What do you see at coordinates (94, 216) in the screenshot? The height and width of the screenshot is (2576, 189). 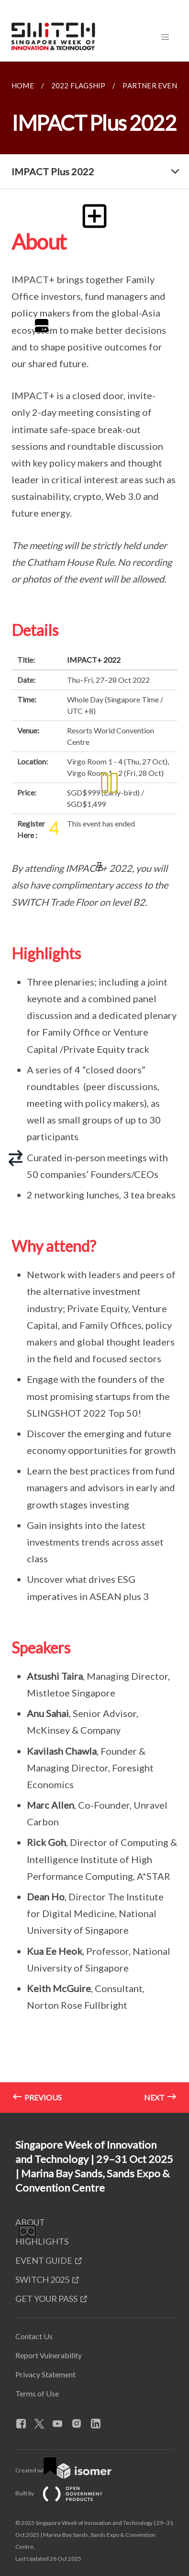 I see `add a new file to the diff` at bounding box center [94, 216].